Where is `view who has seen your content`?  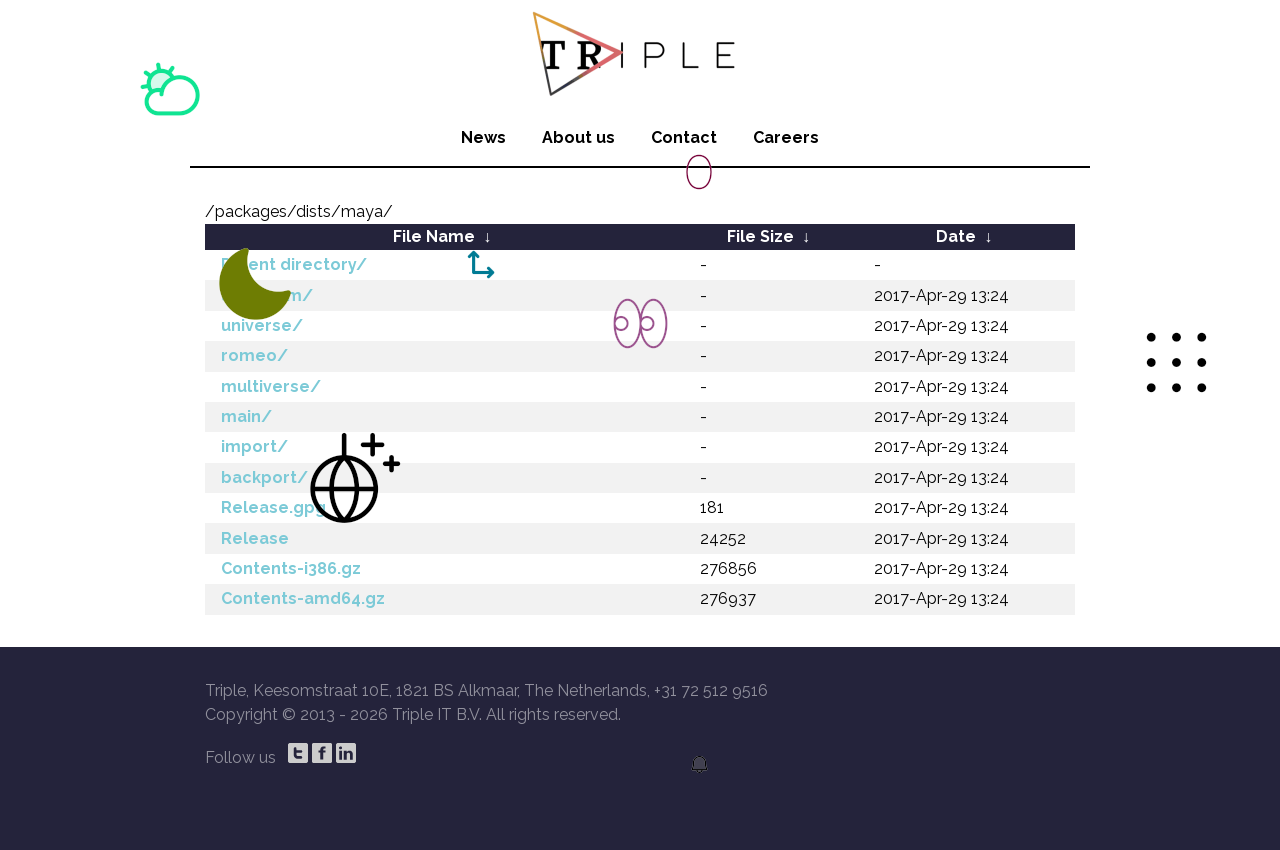
view who has seen your content is located at coordinates (640, 323).